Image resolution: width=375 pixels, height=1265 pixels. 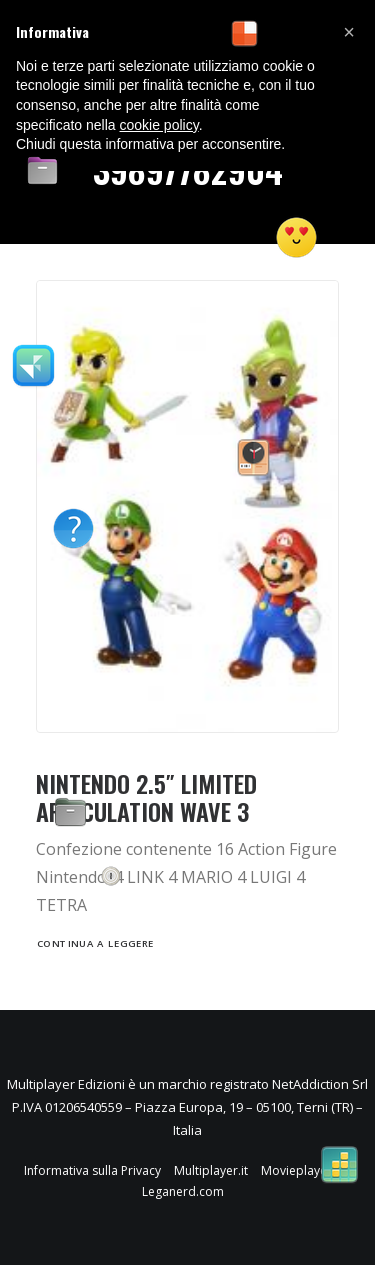 I want to click on indicates package manager is waiting or queued, so click(x=253, y=457).